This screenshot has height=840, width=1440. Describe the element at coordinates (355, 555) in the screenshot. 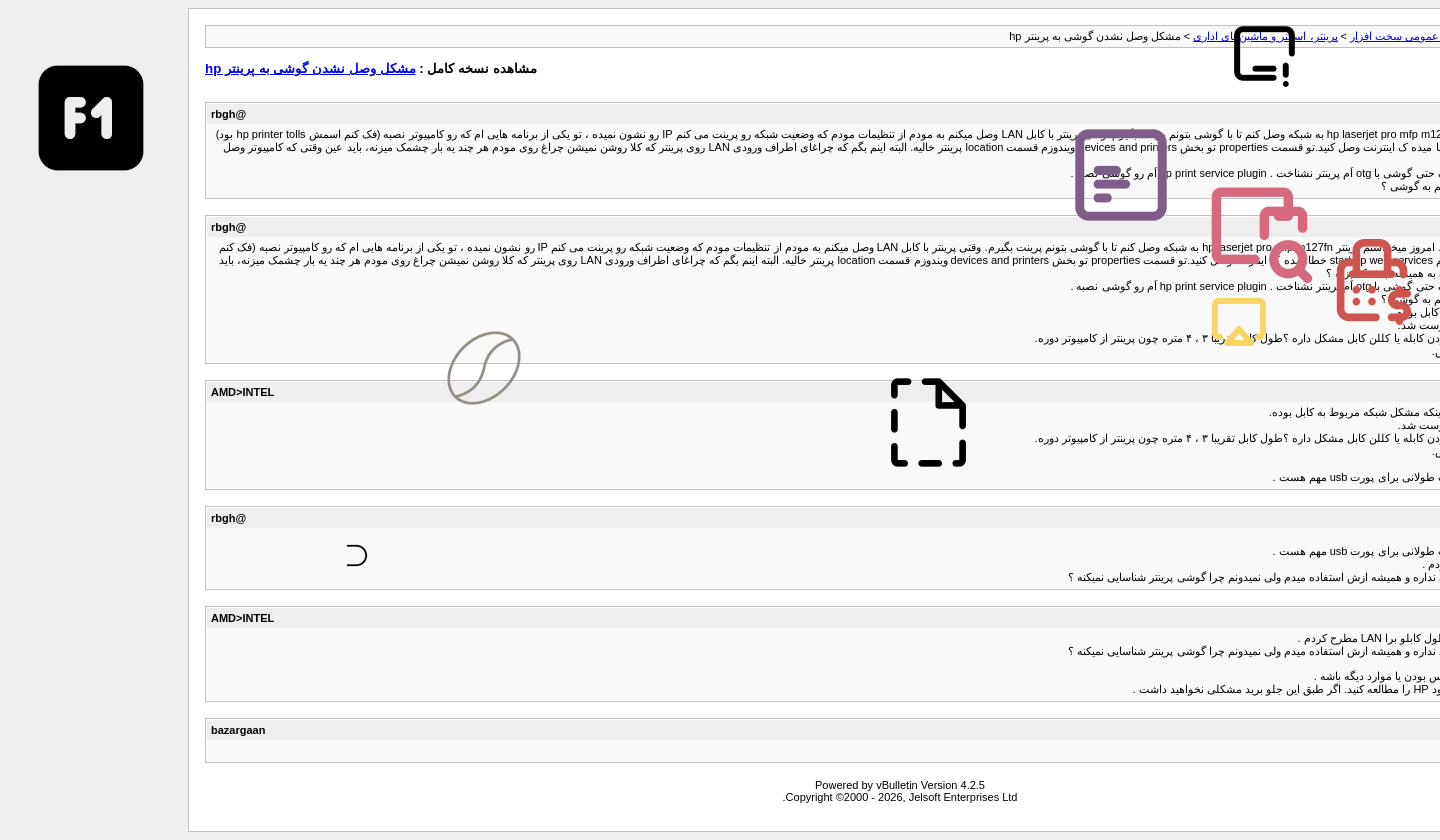

I see `indicates a proper superset relationship in mathematical notation` at that location.